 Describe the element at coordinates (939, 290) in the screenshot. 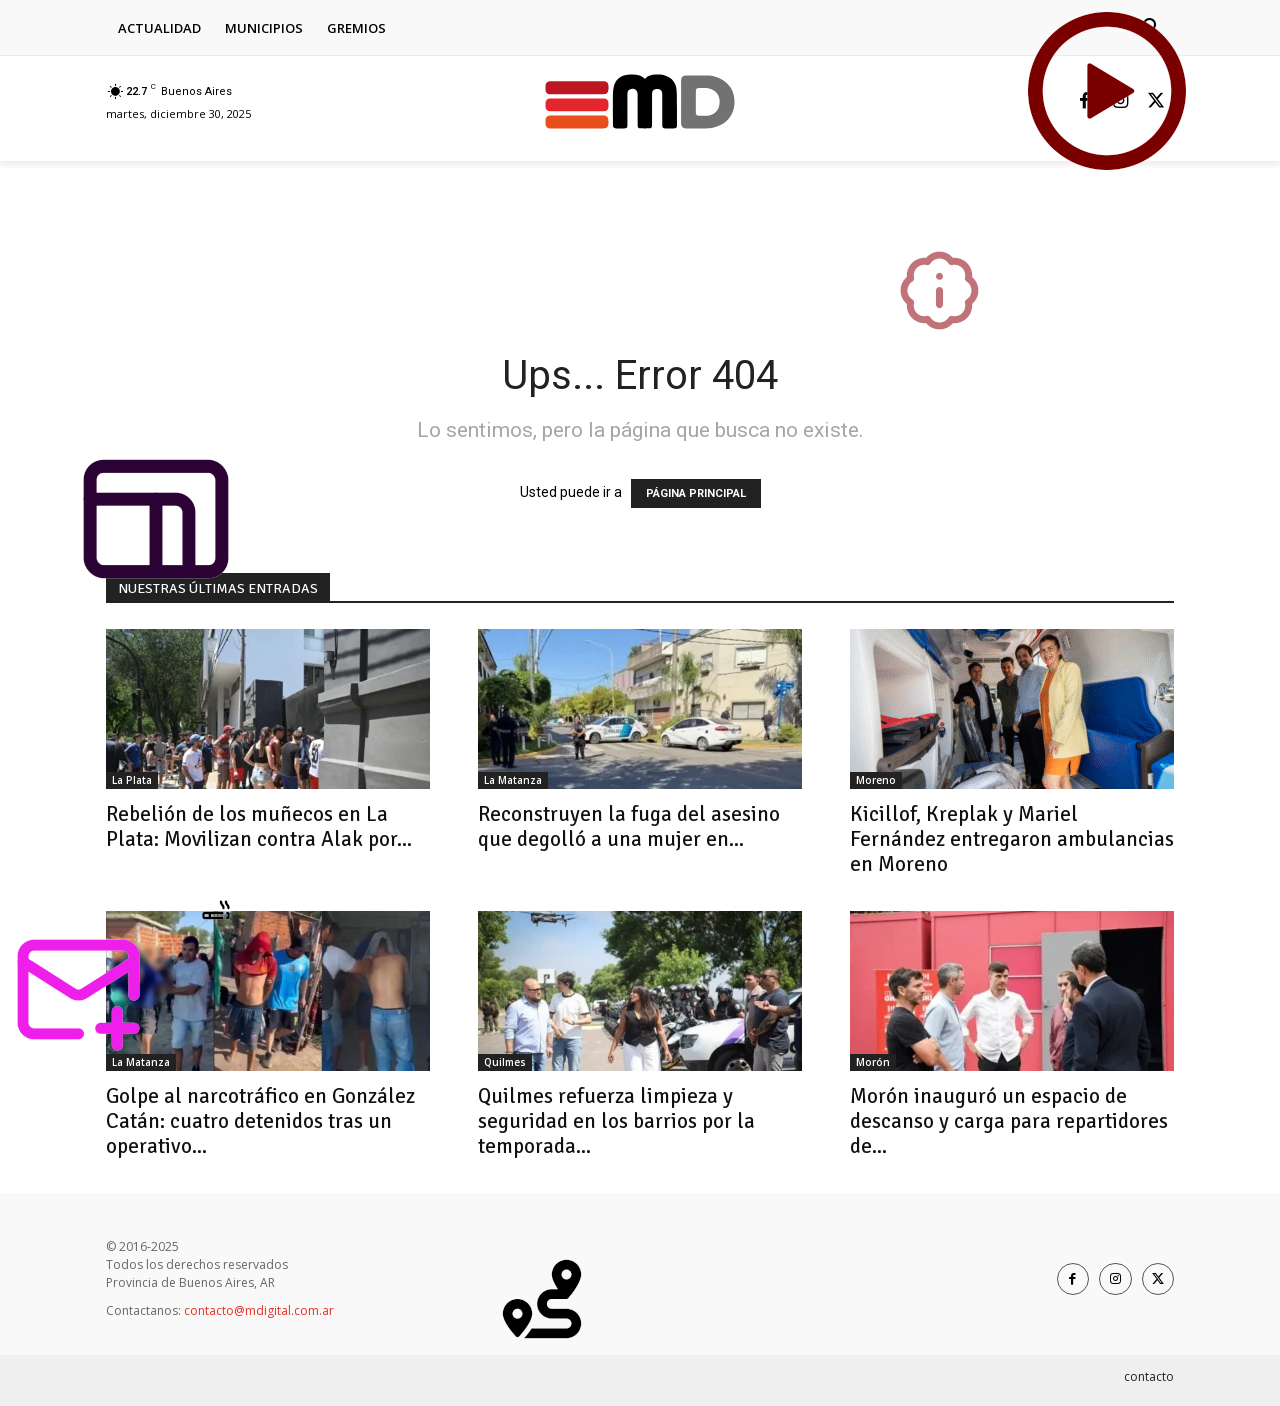

I see `view information or details` at that location.